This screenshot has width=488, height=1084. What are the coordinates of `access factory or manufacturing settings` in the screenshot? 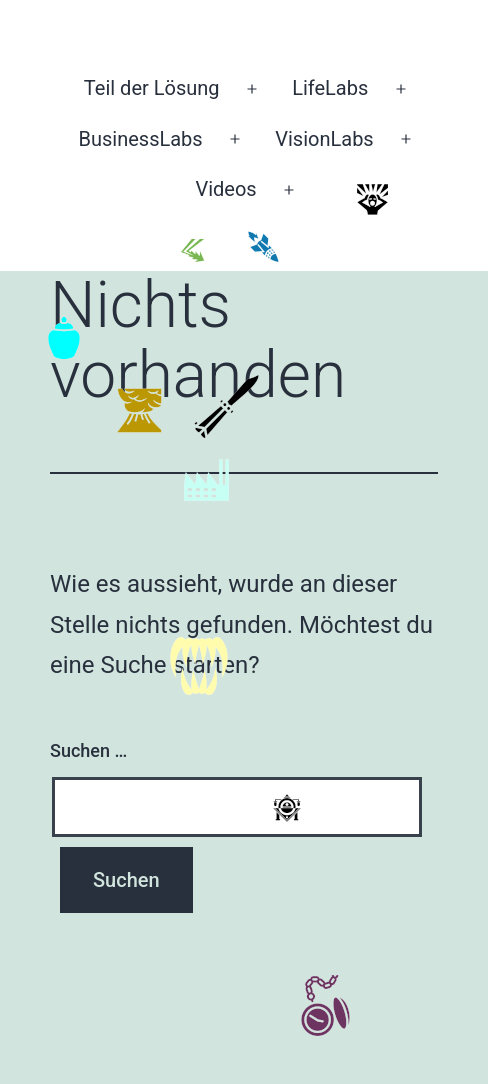 It's located at (206, 478).